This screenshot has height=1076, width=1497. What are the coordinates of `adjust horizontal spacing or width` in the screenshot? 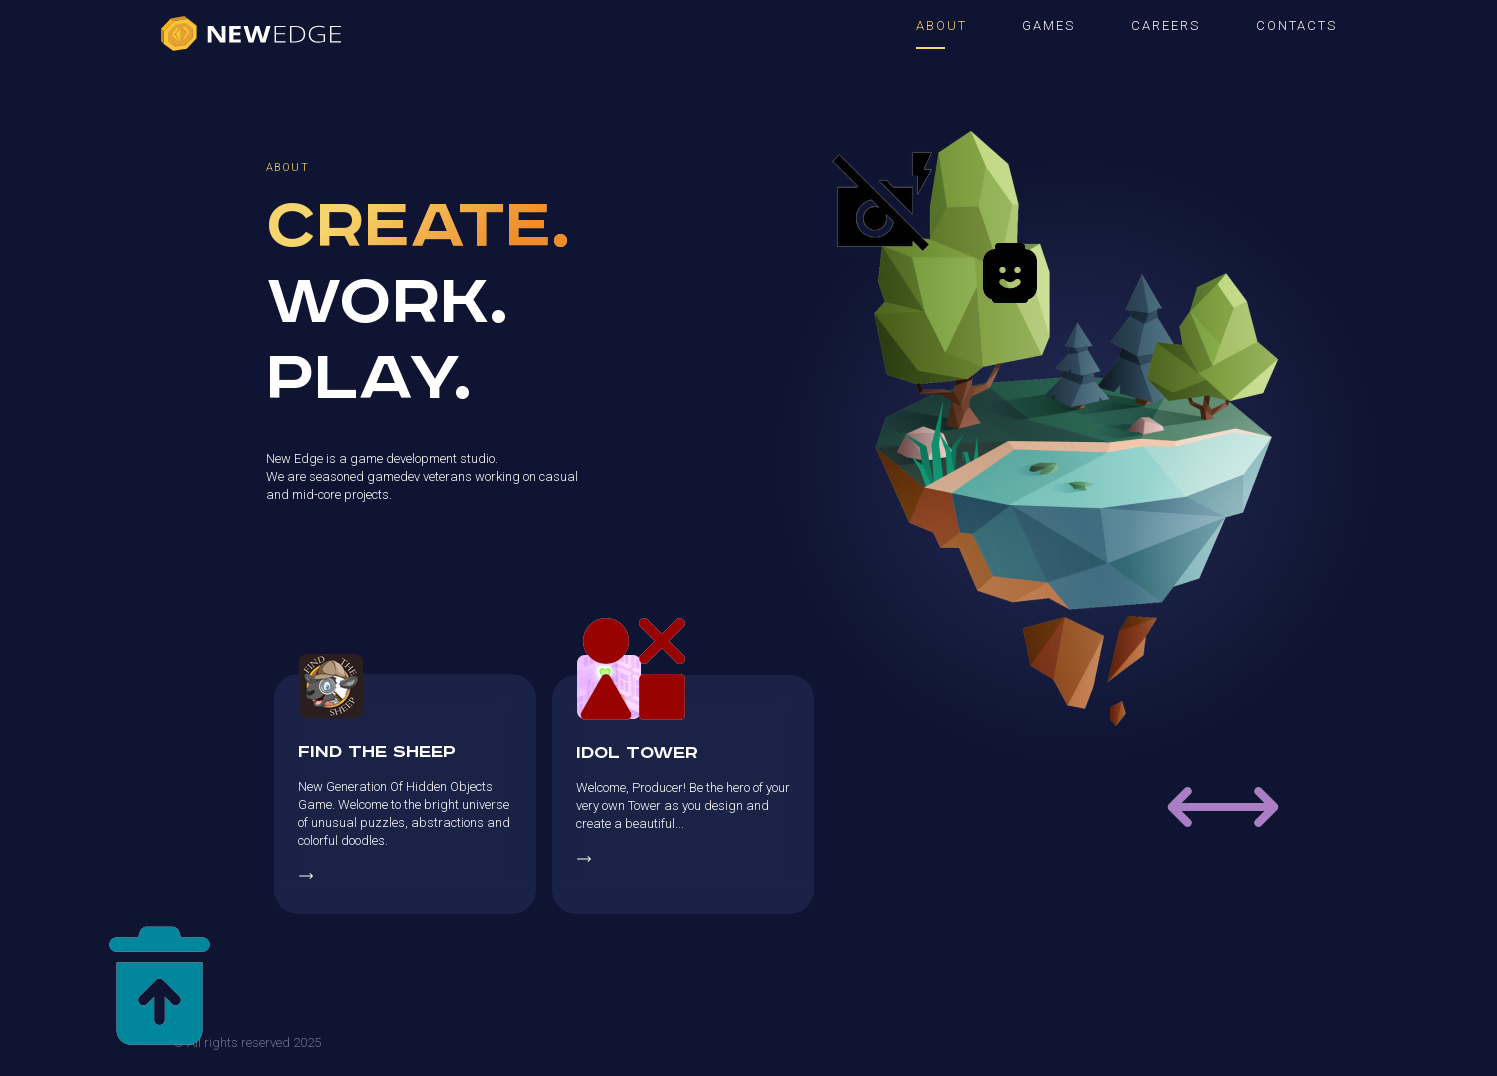 It's located at (1223, 807).